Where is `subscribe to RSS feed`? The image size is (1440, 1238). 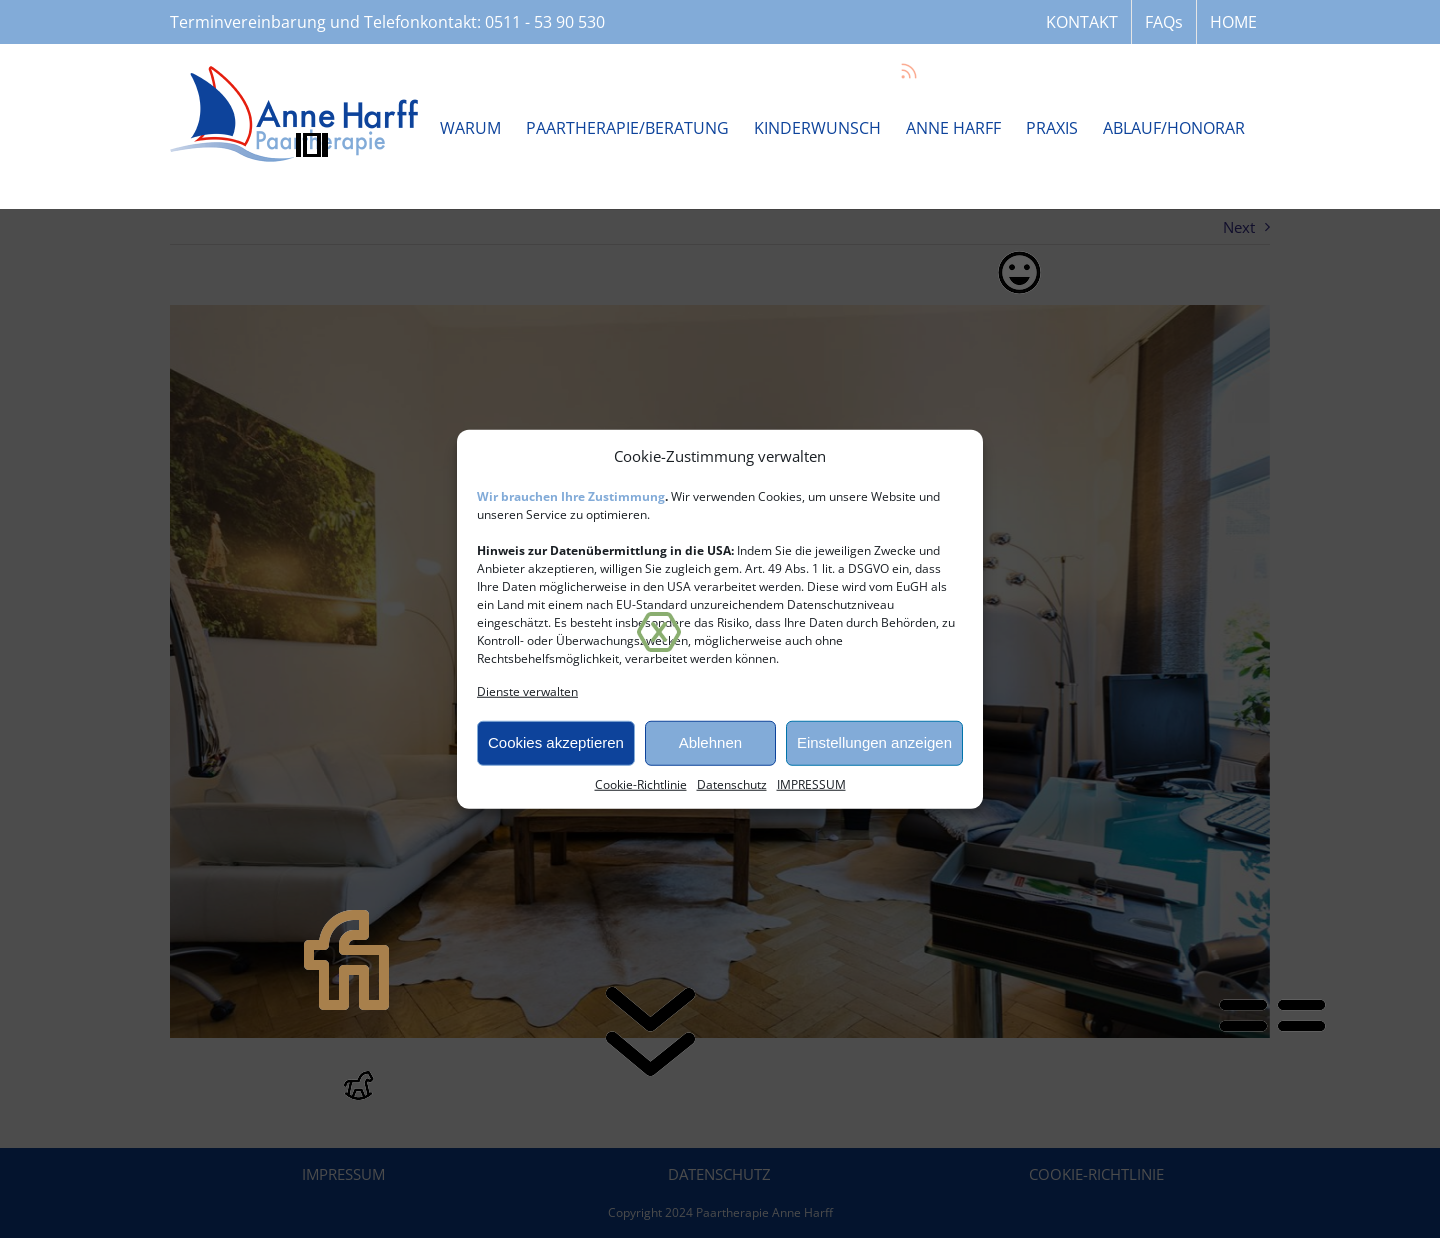 subscribe to RSS feed is located at coordinates (909, 71).